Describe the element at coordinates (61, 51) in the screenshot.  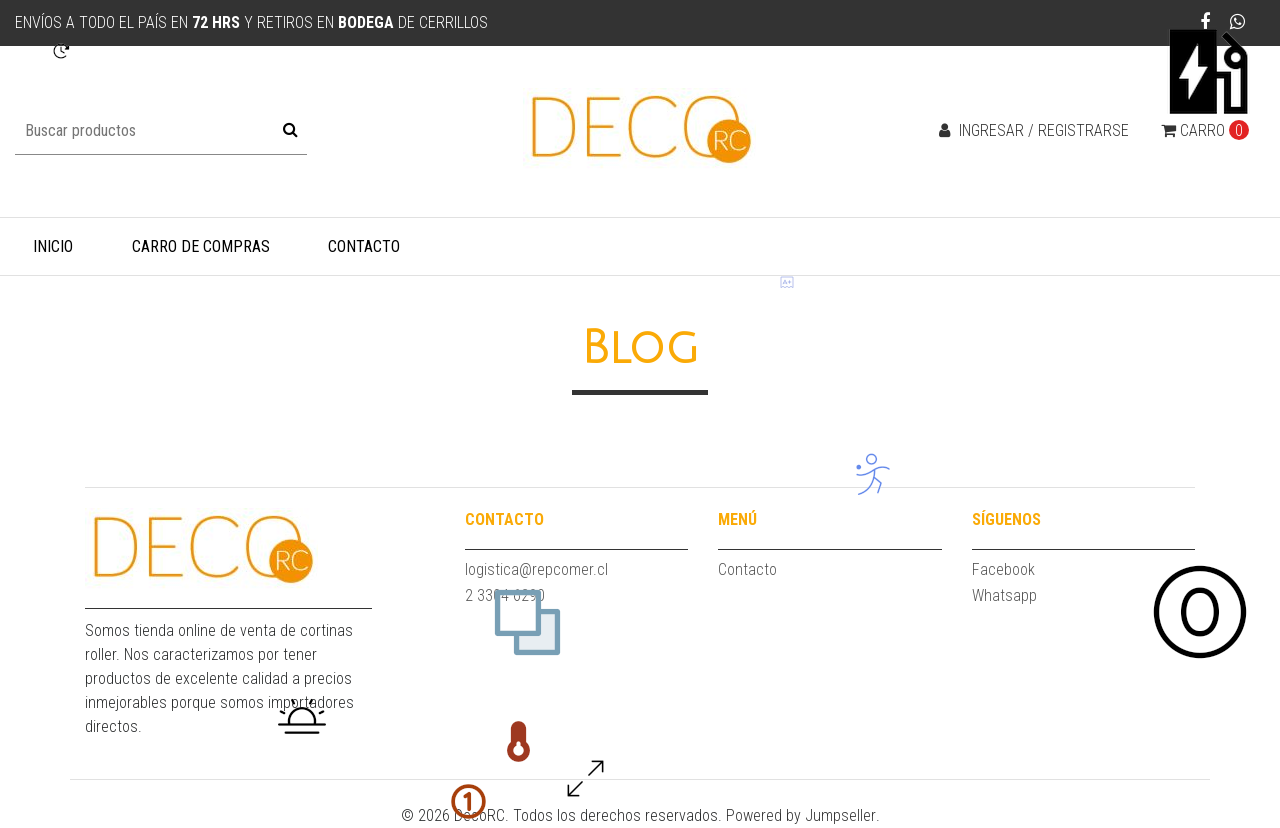
I see `restore from history` at that location.